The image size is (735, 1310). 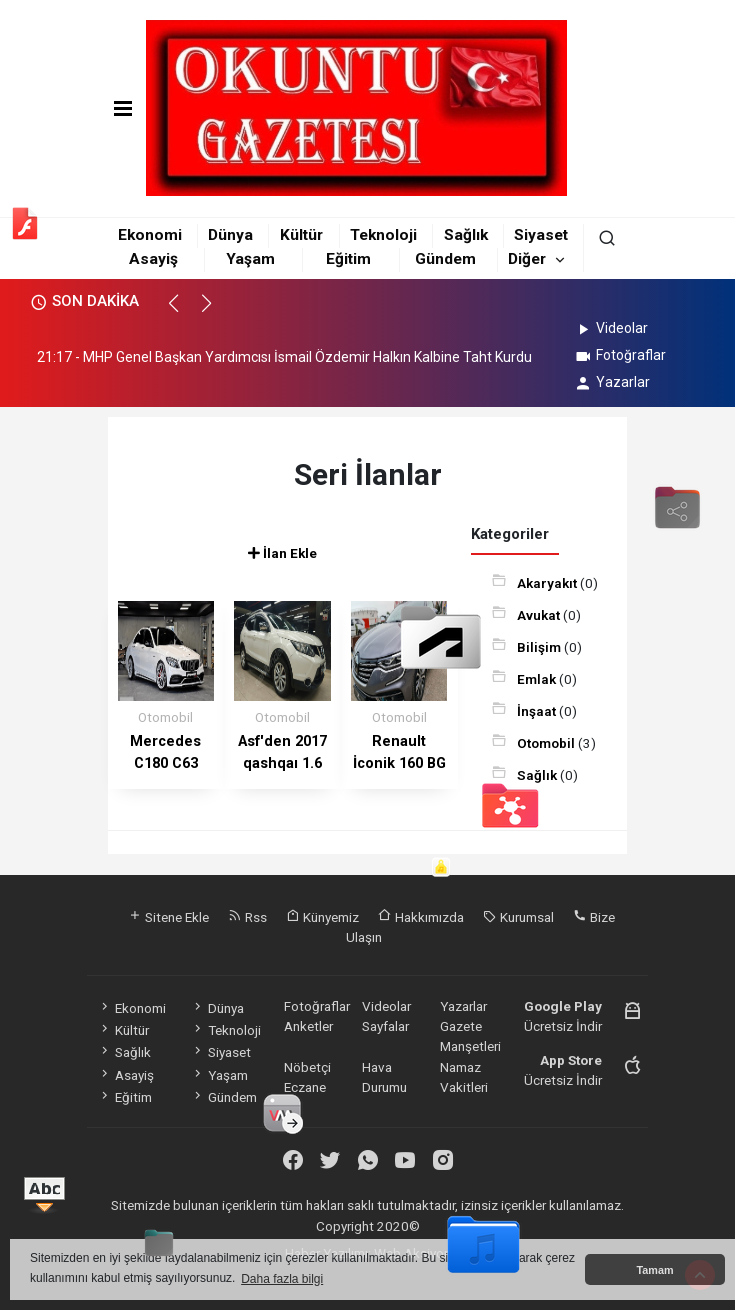 I want to click on configure virtual machine migration settings, so click(x=282, y=1113).